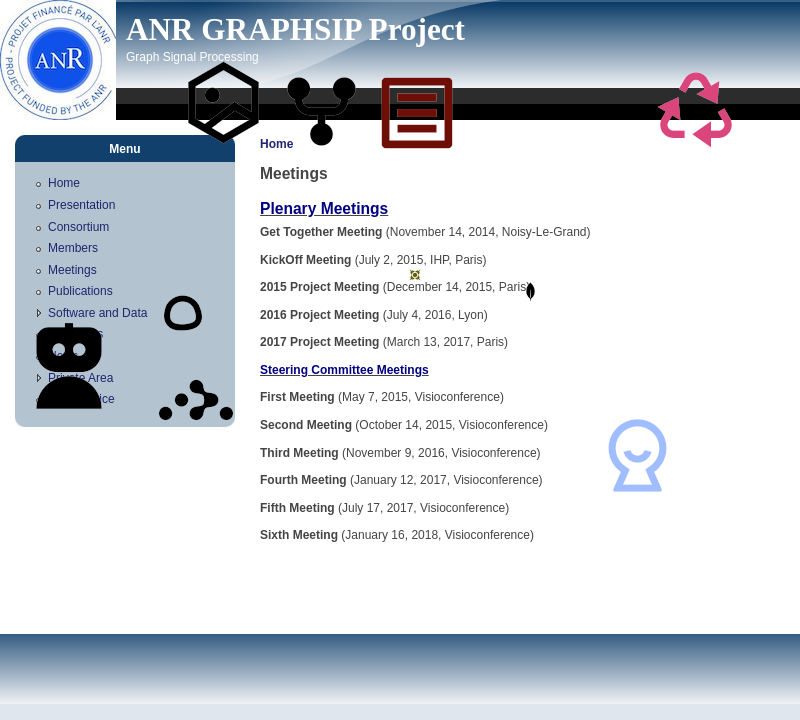 Image resolution: width=800 pixels, height=720 pixels. Describe the element at coordinates (321, 111) in the screenshot. I see `fork a repository` at that location.